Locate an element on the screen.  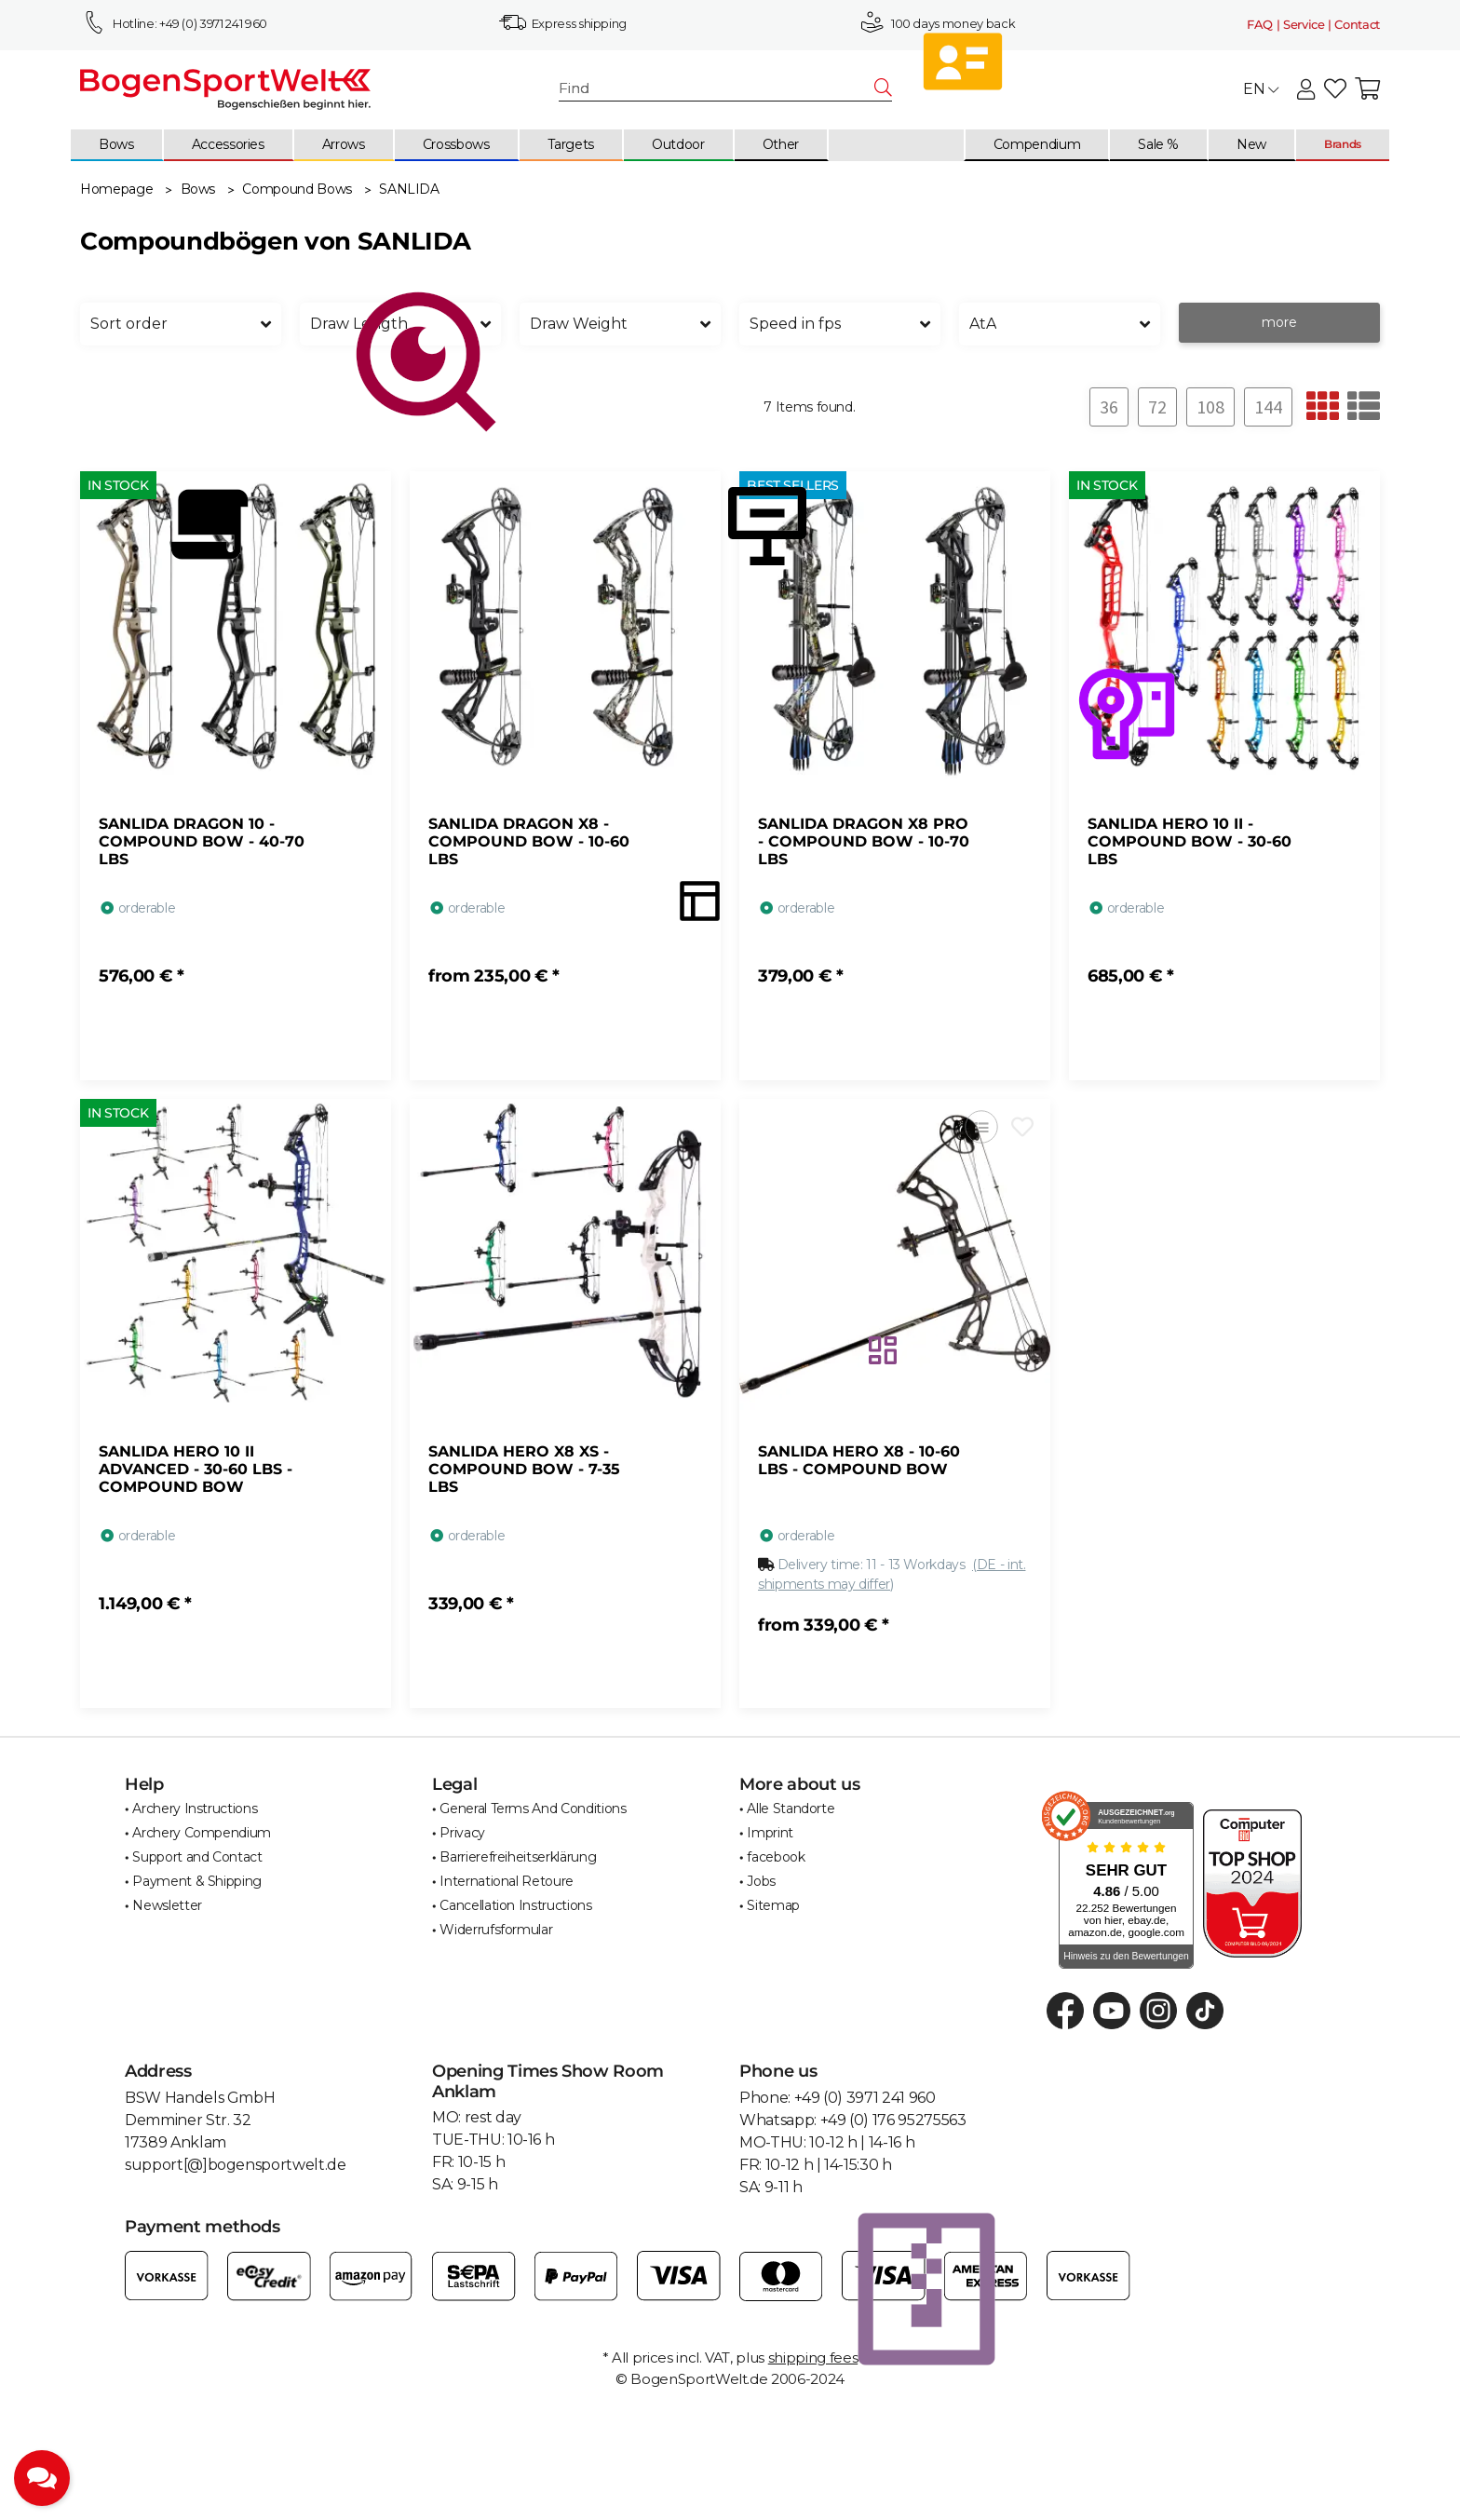
switch to grid layout view is located at coordinates (699, 901).